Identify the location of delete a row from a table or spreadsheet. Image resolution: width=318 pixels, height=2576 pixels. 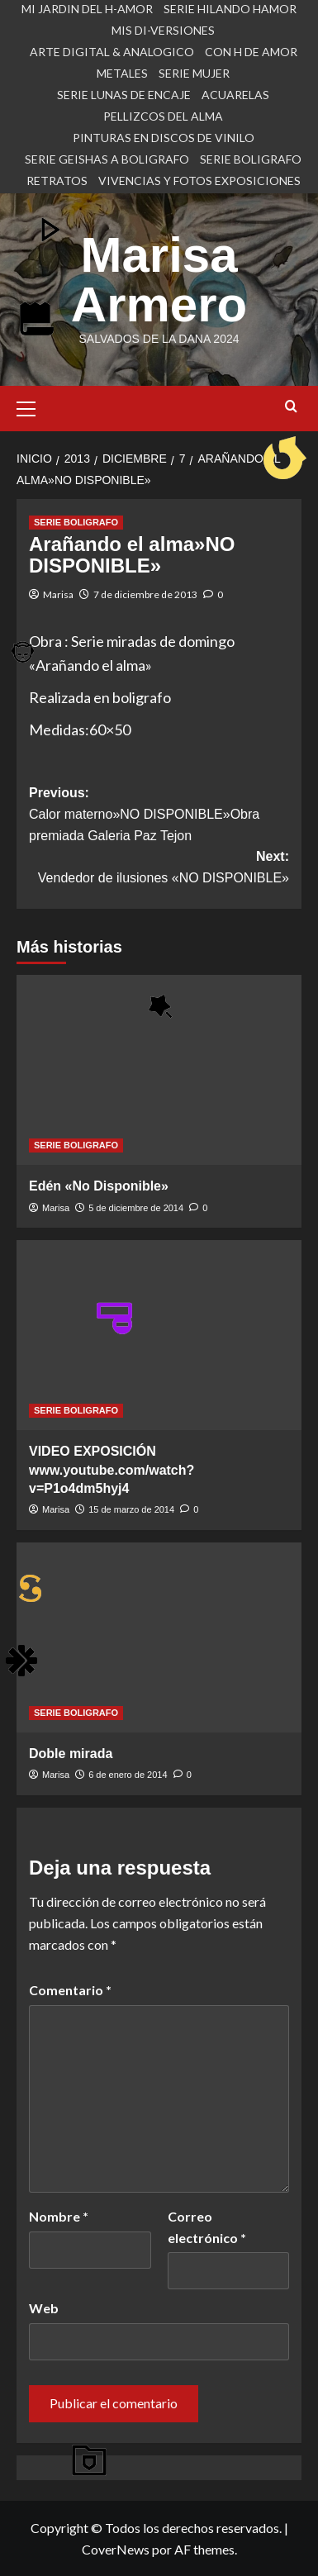
(114, 1316).